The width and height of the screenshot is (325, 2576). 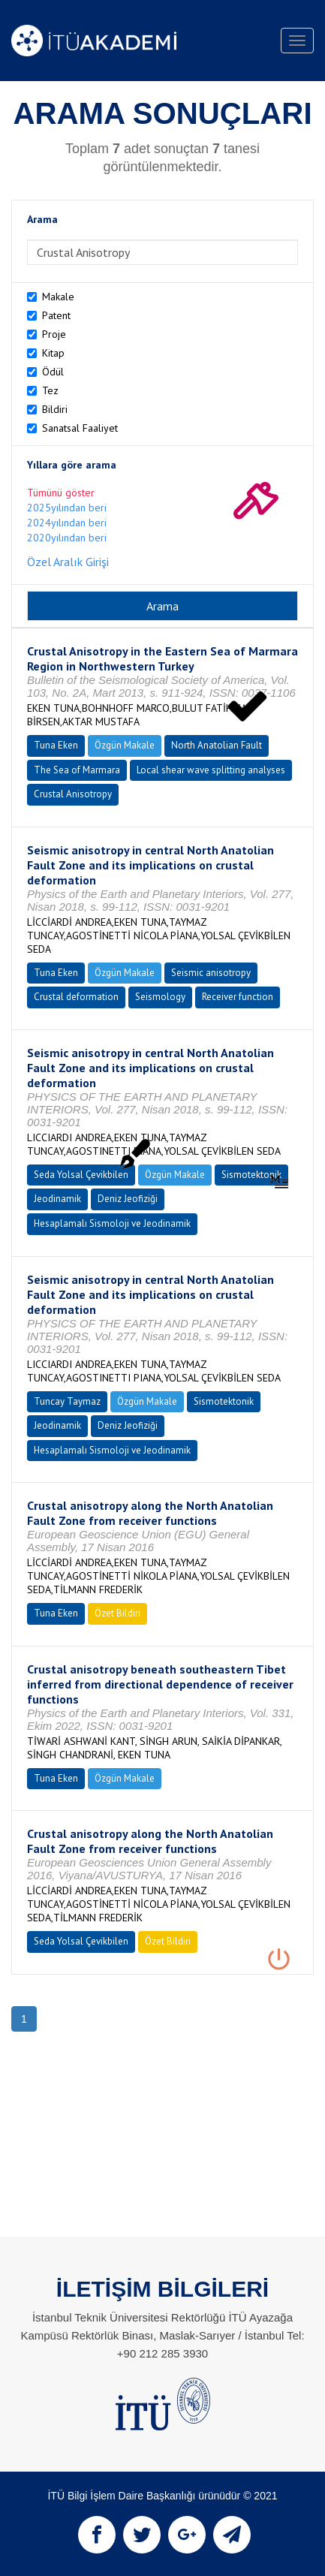 I want to click on compose or write new content, so click(x=134, y=1154).